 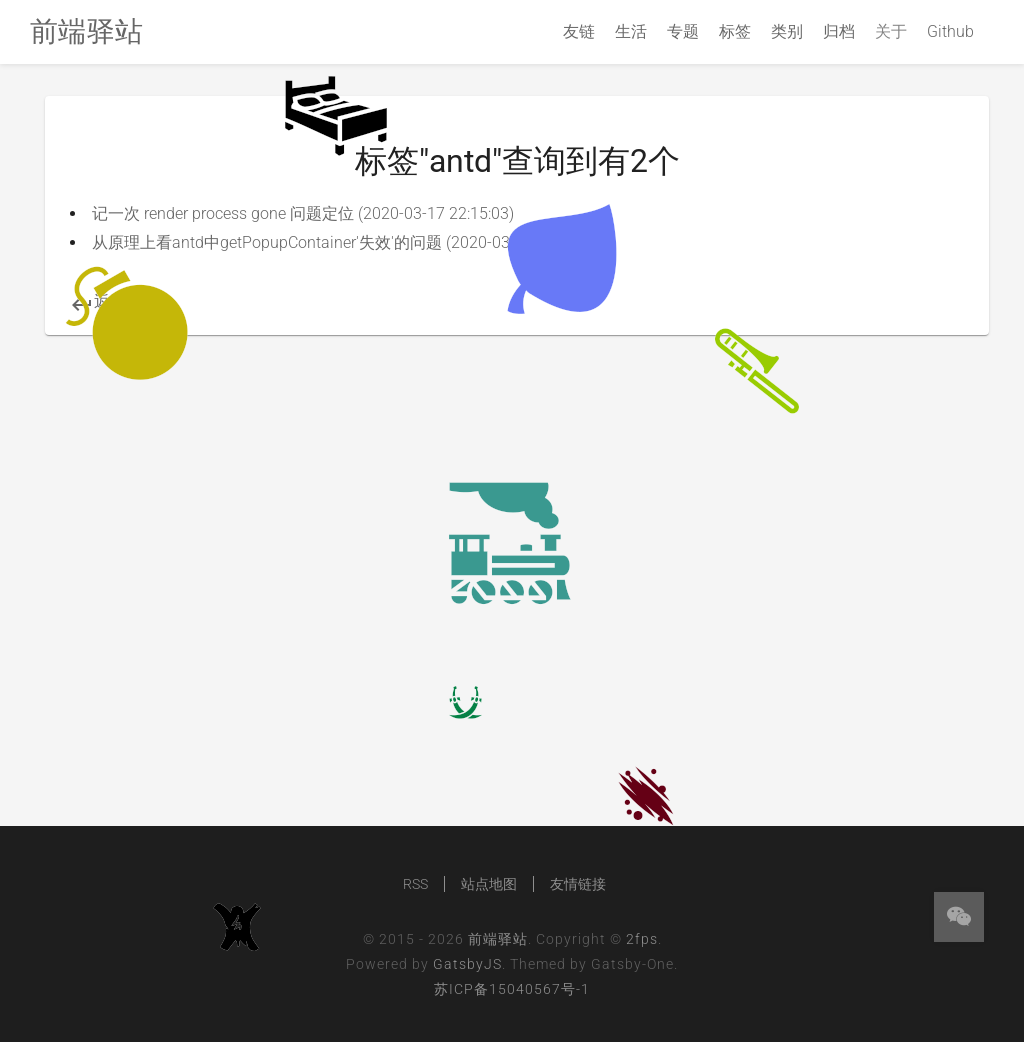 What do you see at coordinates (336, 116) in the screenshot?
I see `book a hotel or accommodation` at bounding box center [336, 116].